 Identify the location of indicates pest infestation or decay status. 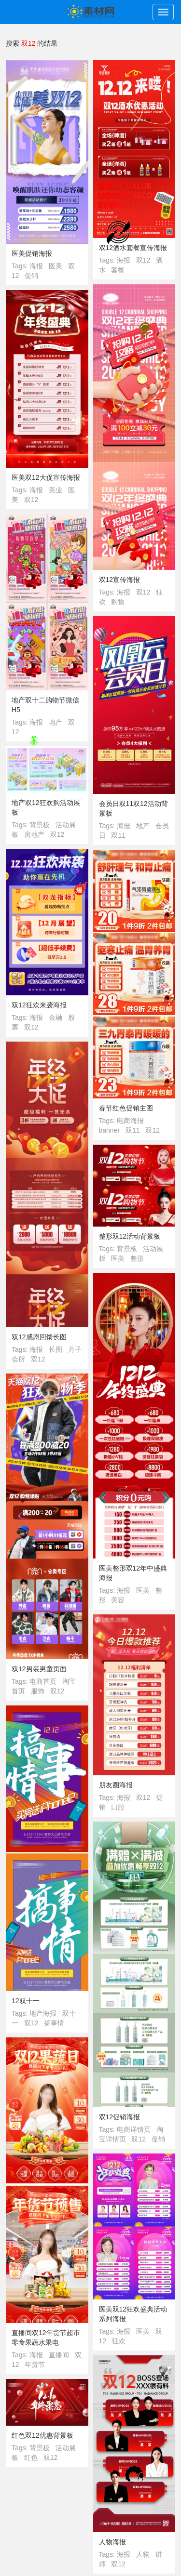
(134, 2475).